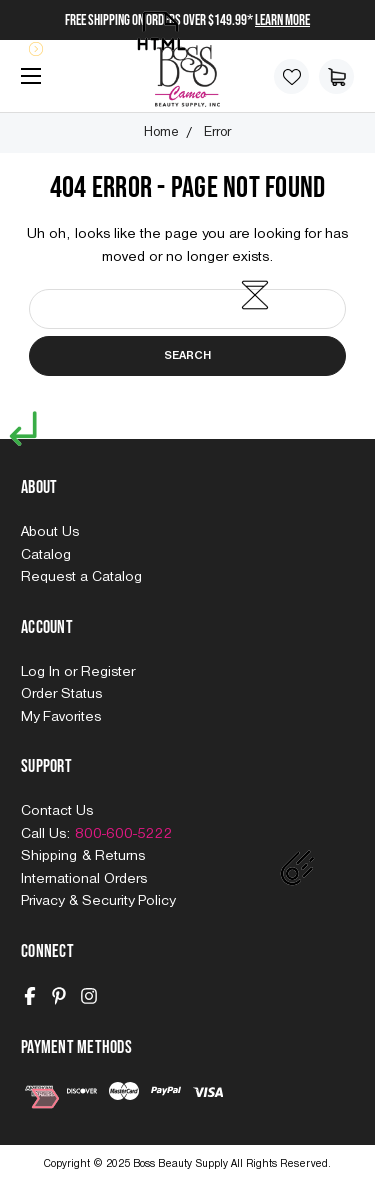 This screenshot has height=1185, width=375. Describe the element at coordinates (160, 32) in the screenshot. I see `view or open an HTML file` at that location.